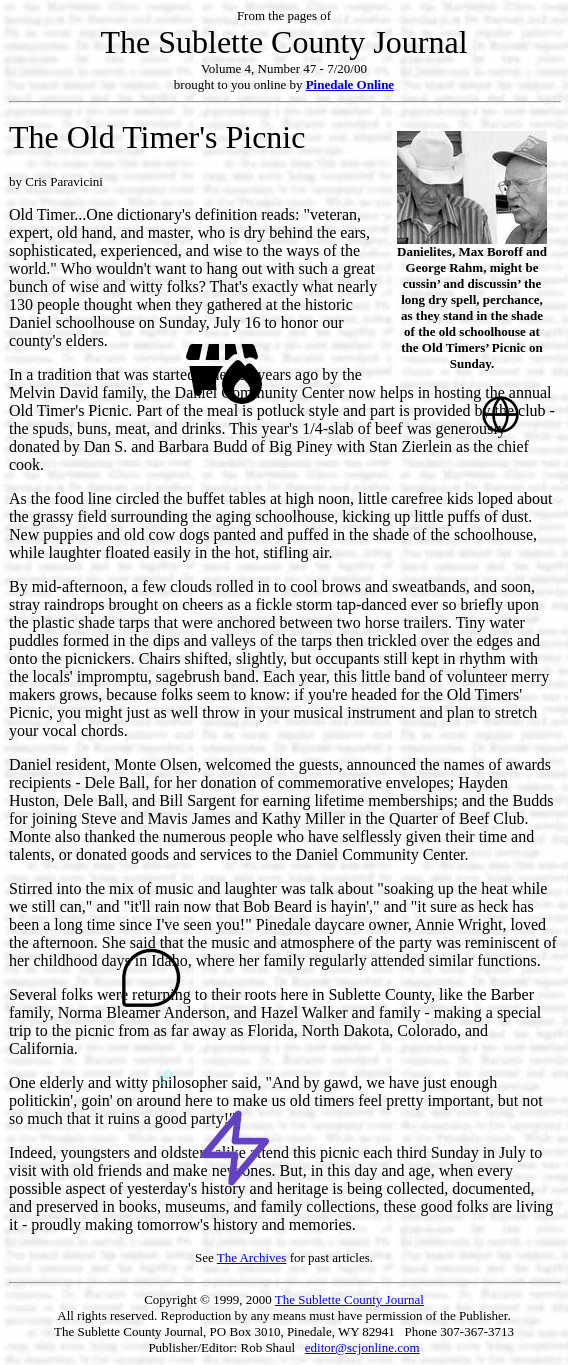  I want to click on access experimental or beta features, so click(165, 1076).